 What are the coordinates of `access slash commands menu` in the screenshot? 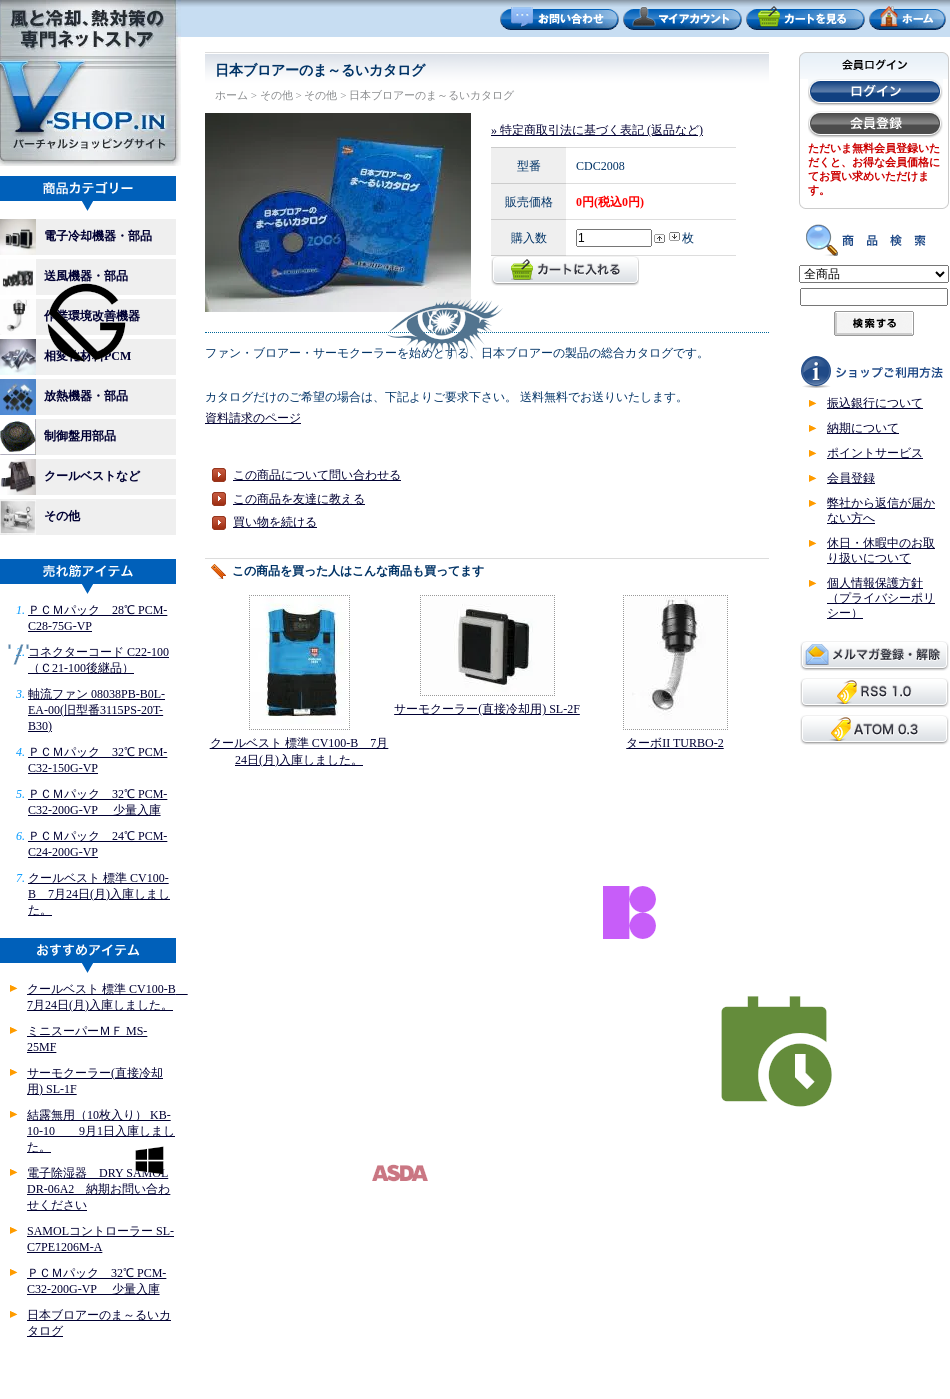 It's located at (18, 654).